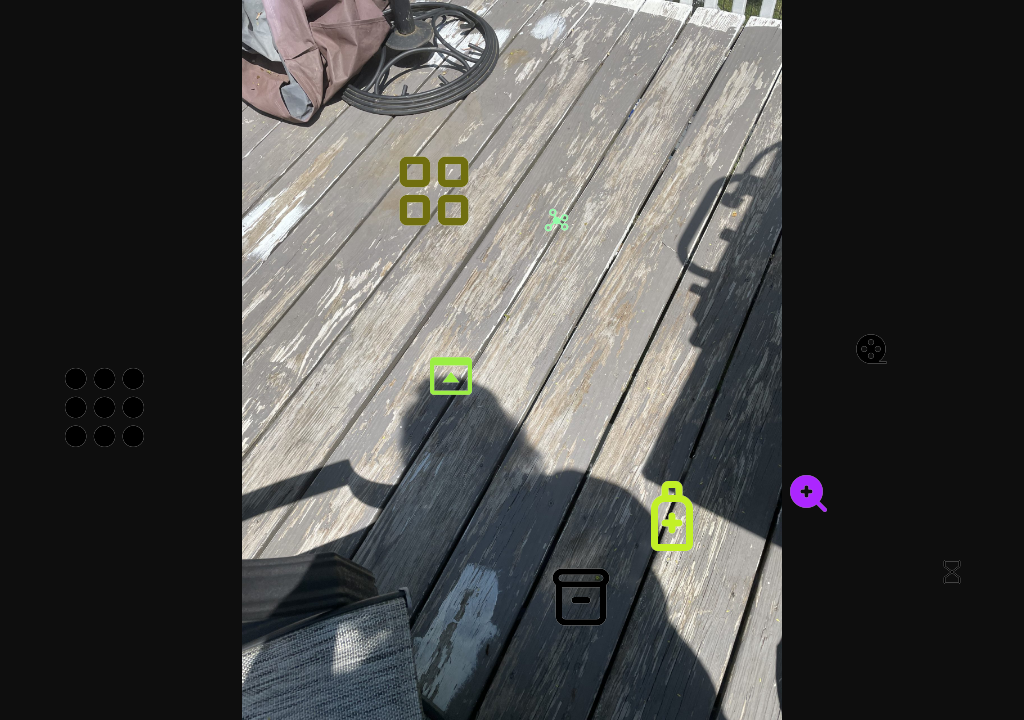  Describe the element at coordinates (871, 349) in the screenshot. I see `access video or movie content` at that location.